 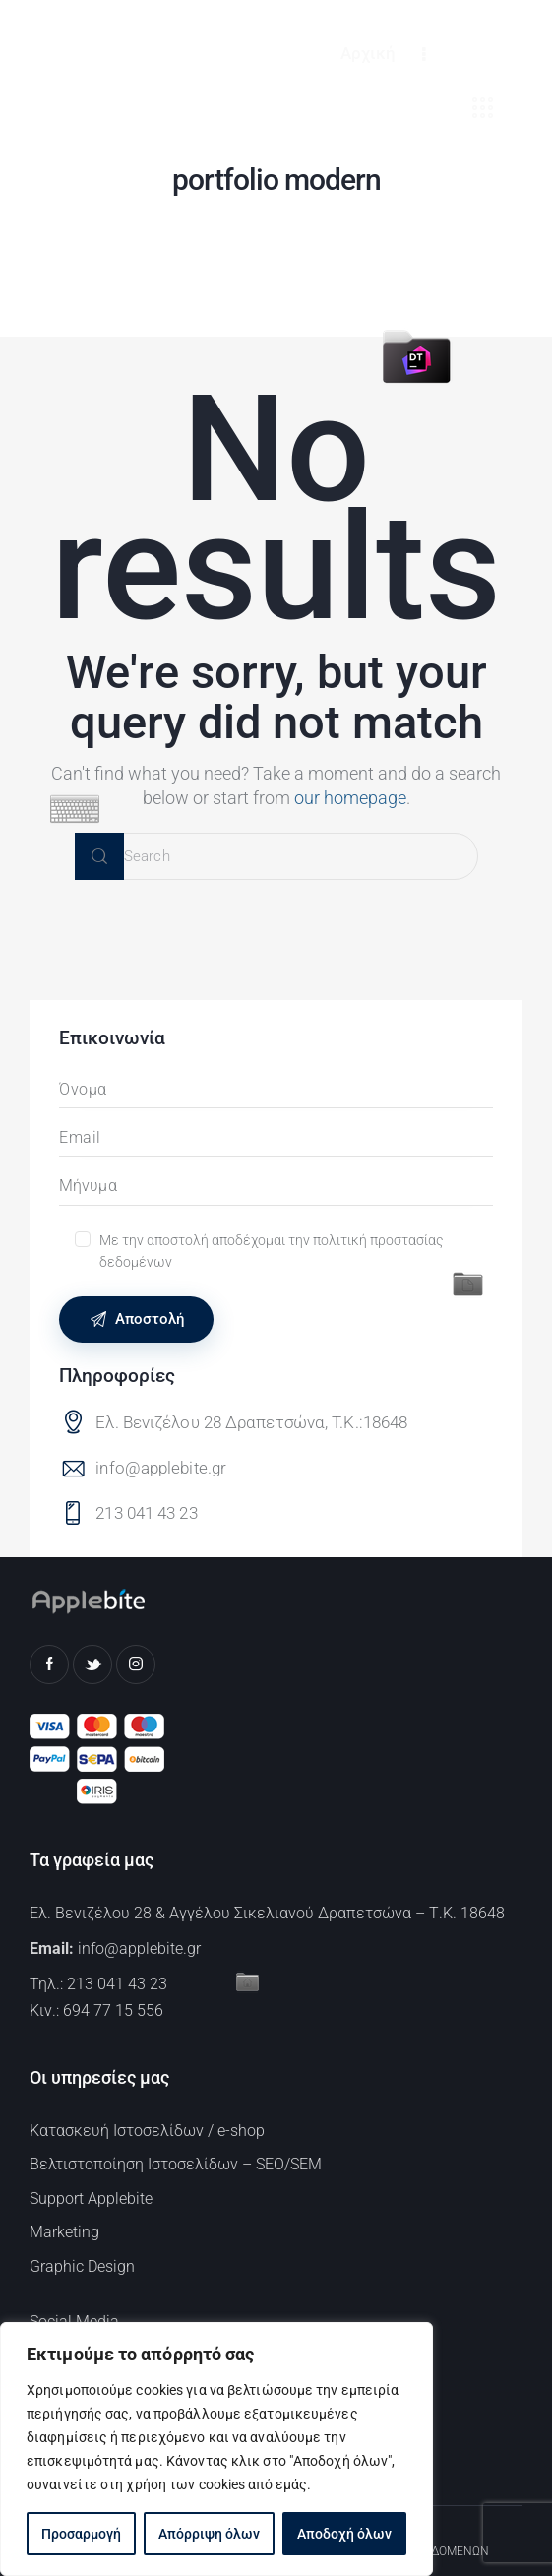 I want to click on open jetbrains dottrace project folder, so click(x=416, y=358).